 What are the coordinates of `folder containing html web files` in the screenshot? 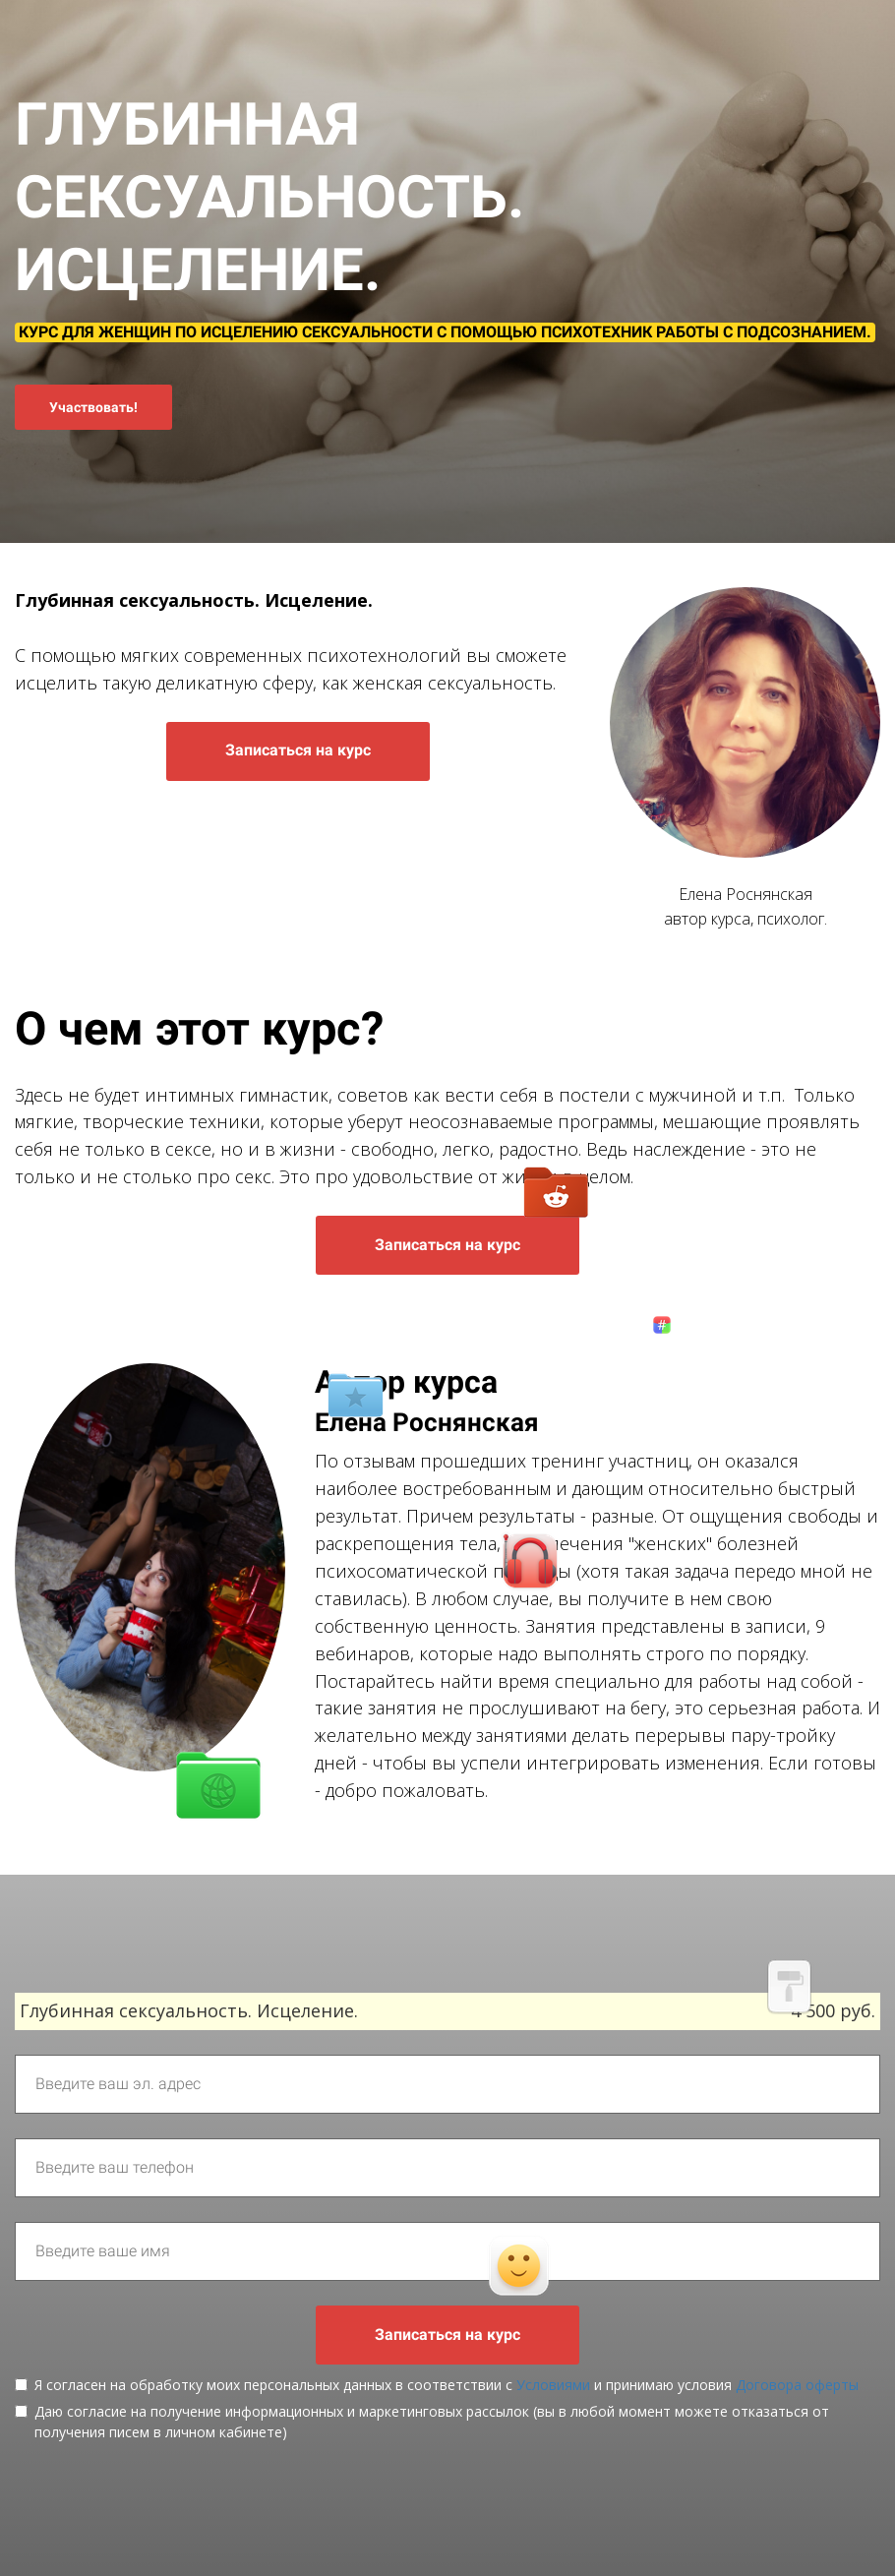 It's located at (218, 1785).